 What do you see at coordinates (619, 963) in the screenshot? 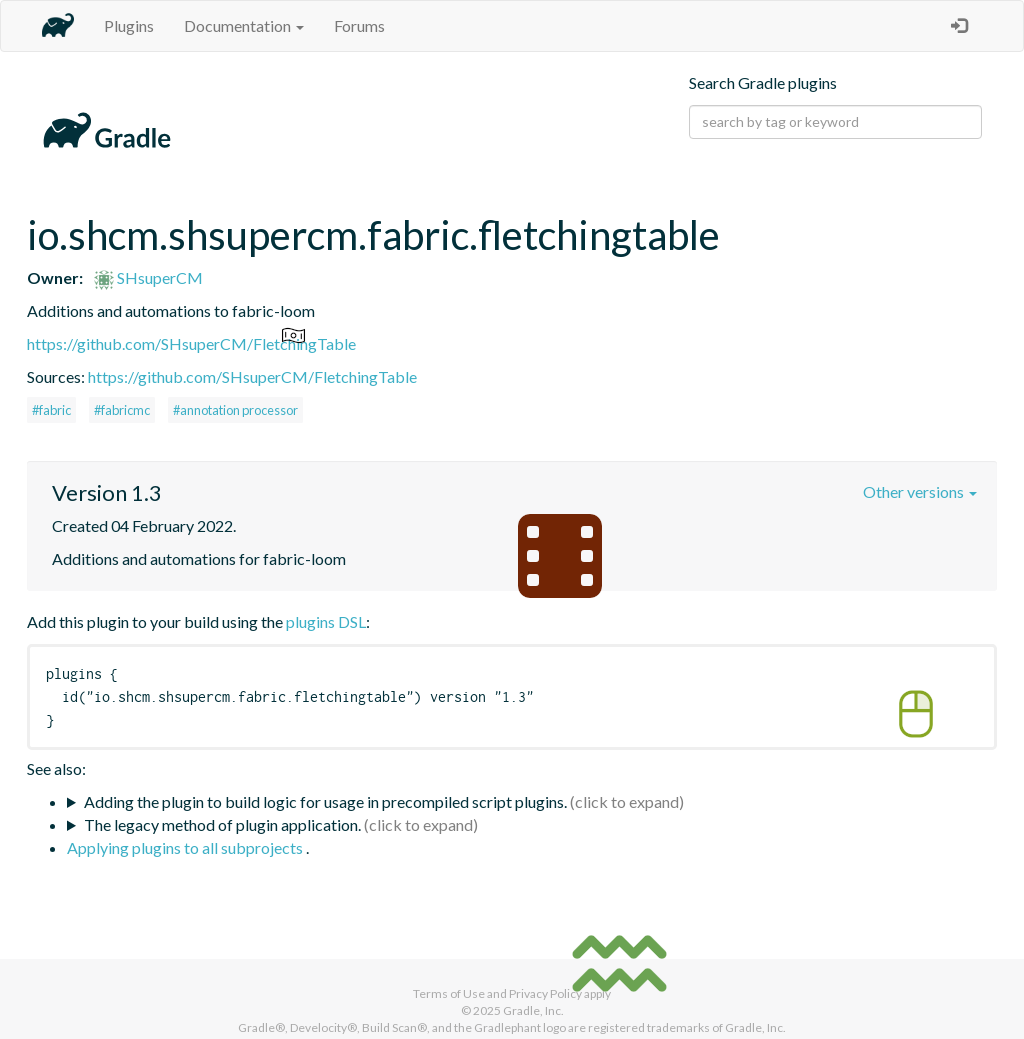
I see `indicates aquarius zodiac sign` at bounding box center [619, 963].